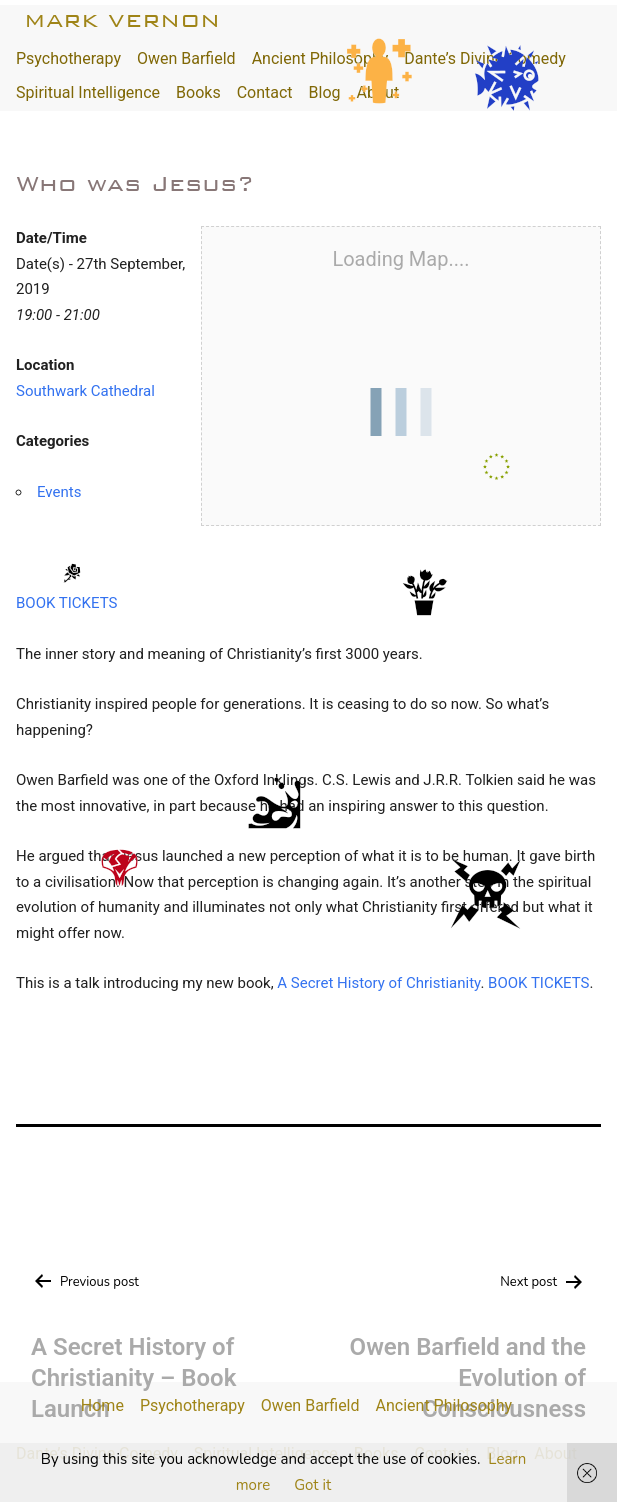 The height and width of the screenshot is (1502, 617). I want to click on indicates a powerful attack or special ability, so click(485, 893).